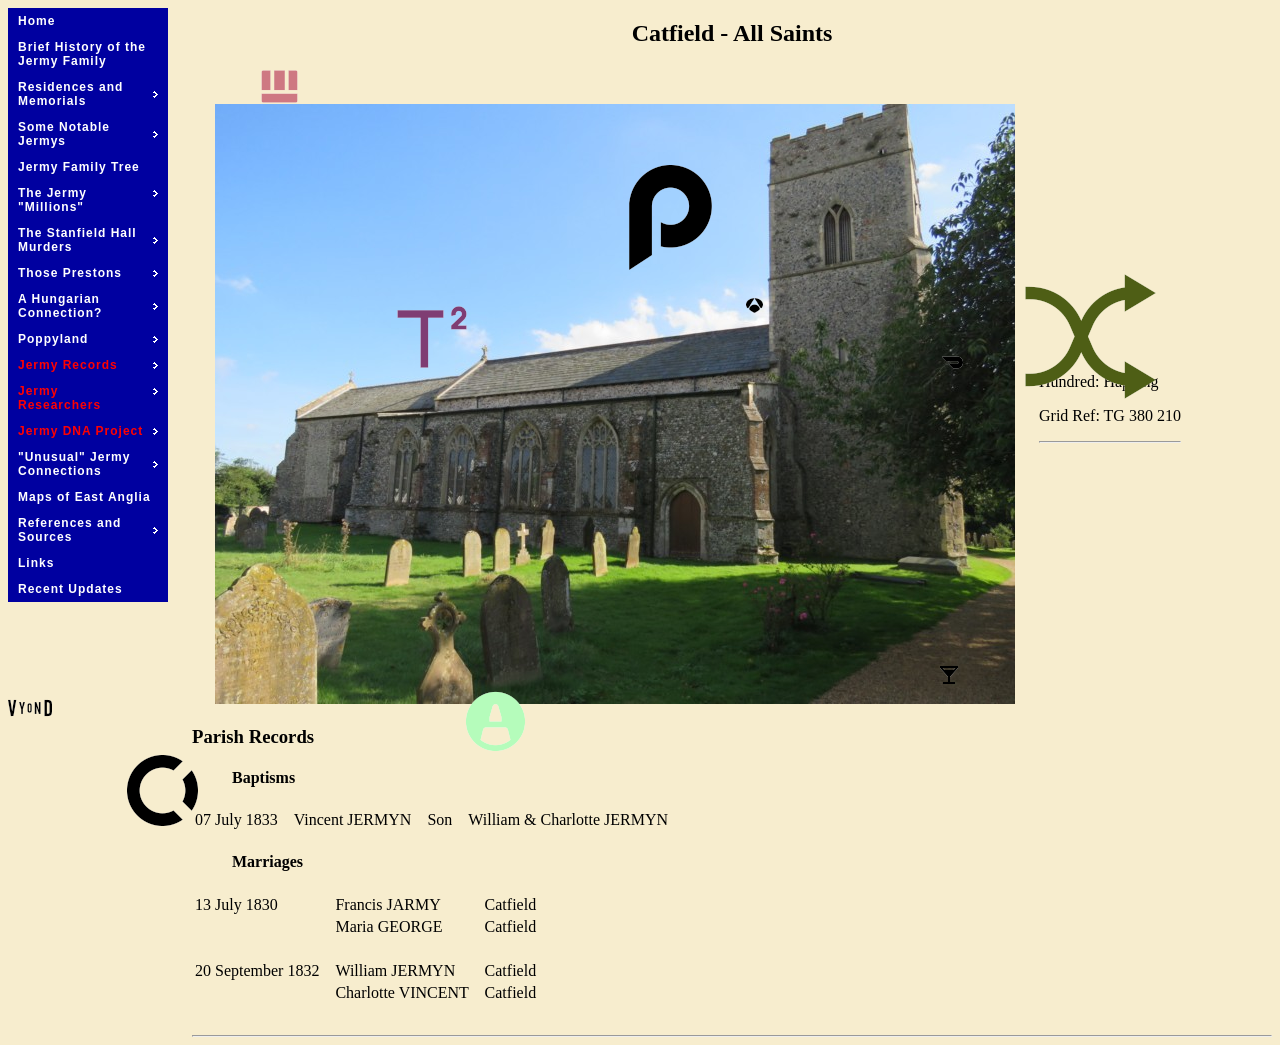 Image resolution: width=1280 pixels, height=1045 pixels. Describe the element at coordinates (952, 362) in the screenshot. I see `open the DoorDash app` at that location.